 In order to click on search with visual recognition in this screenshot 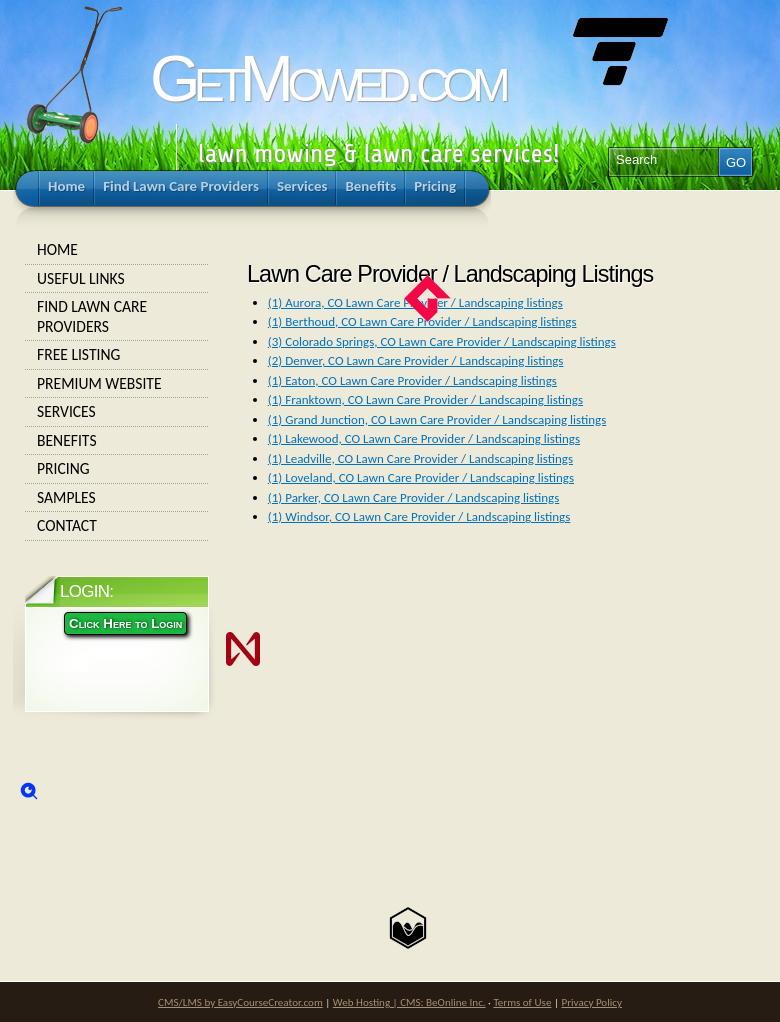, I will do `click(29, 791)`.